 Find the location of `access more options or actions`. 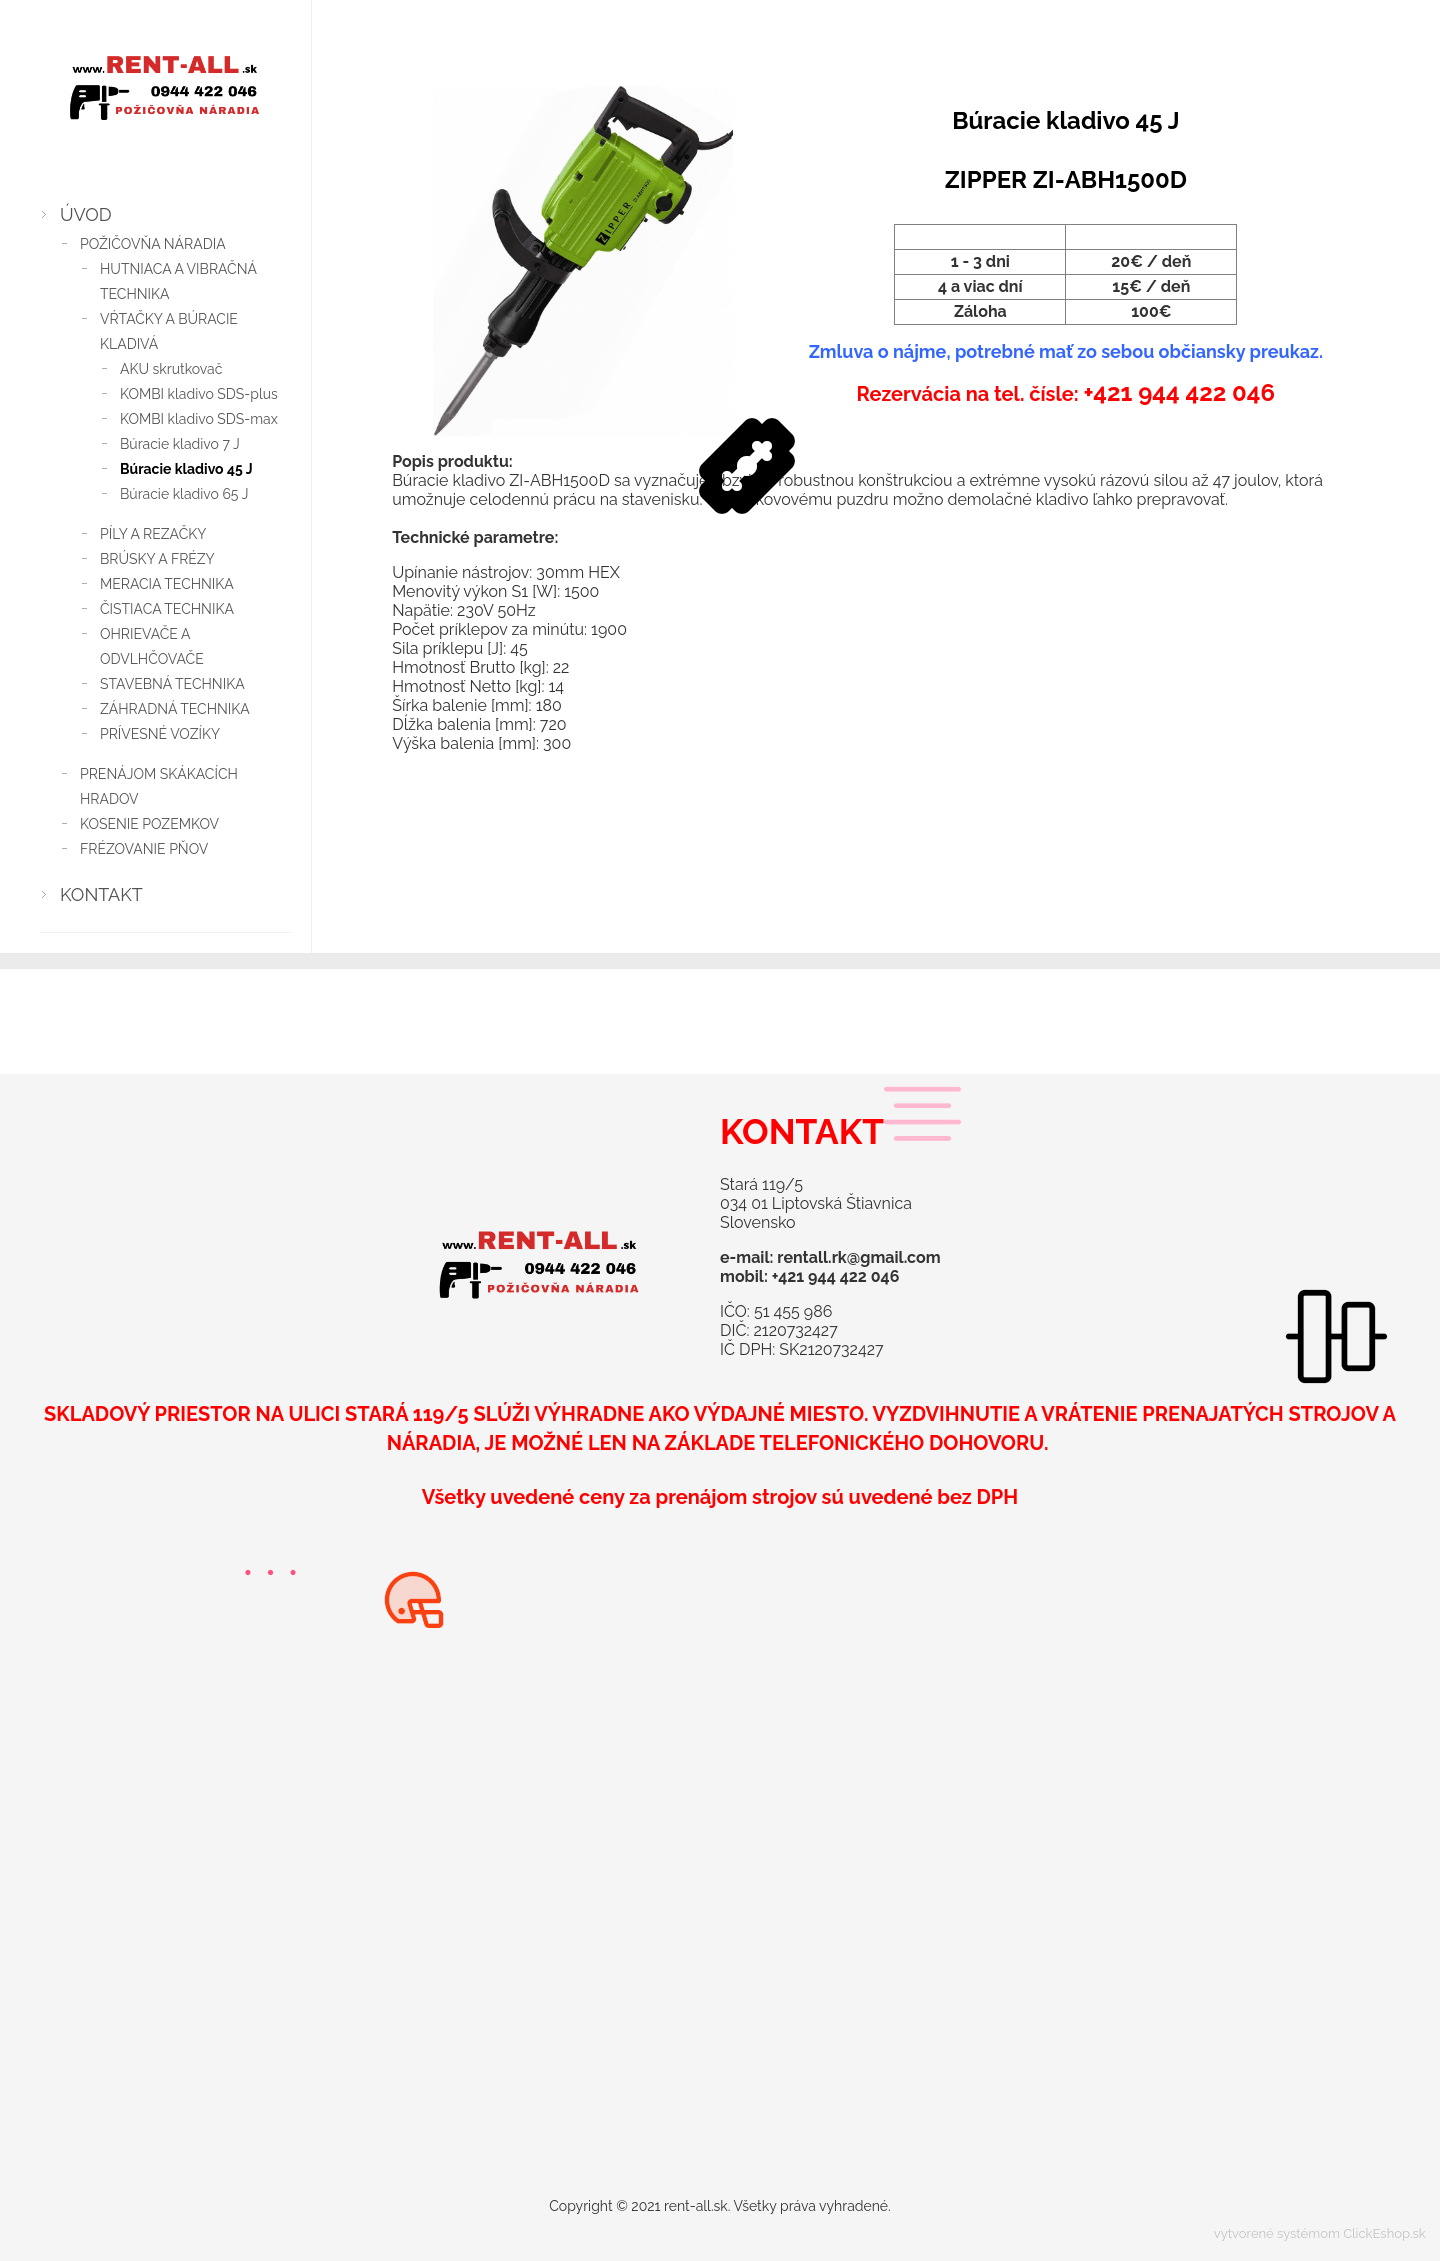

access more options or actions is located at coordinates (270, 1572).